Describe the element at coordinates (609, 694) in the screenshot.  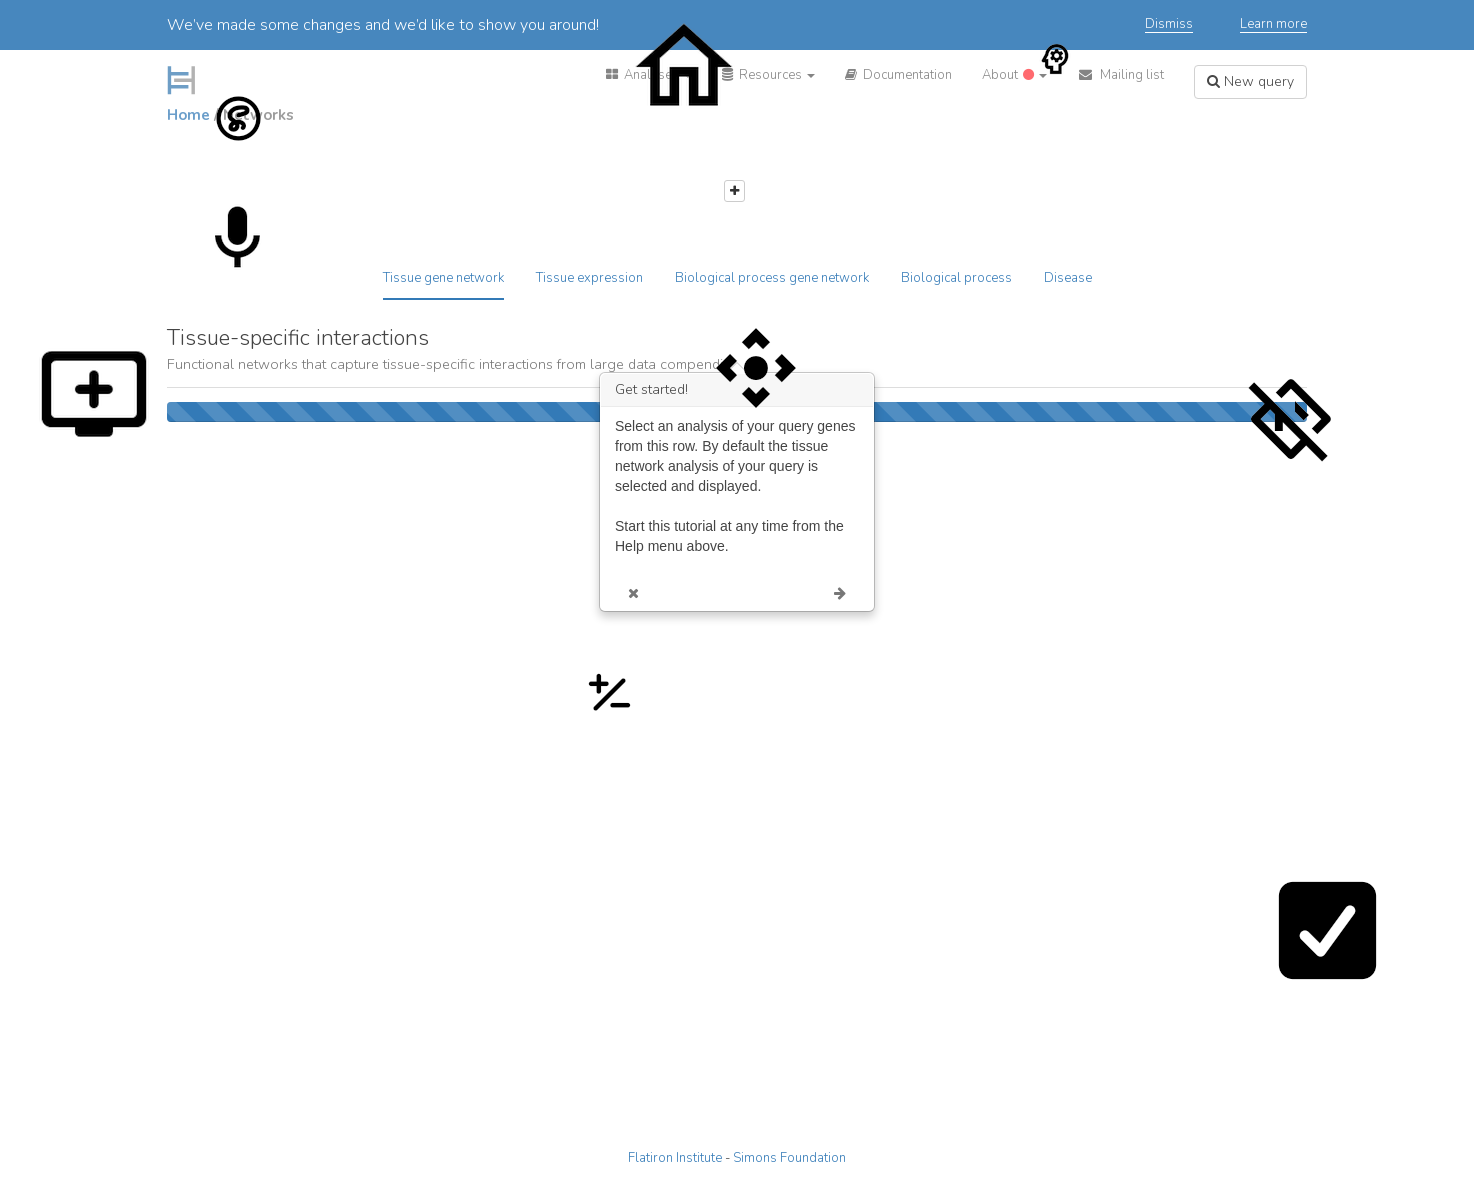
I see `toggle between adding or subtracting values` at that location.